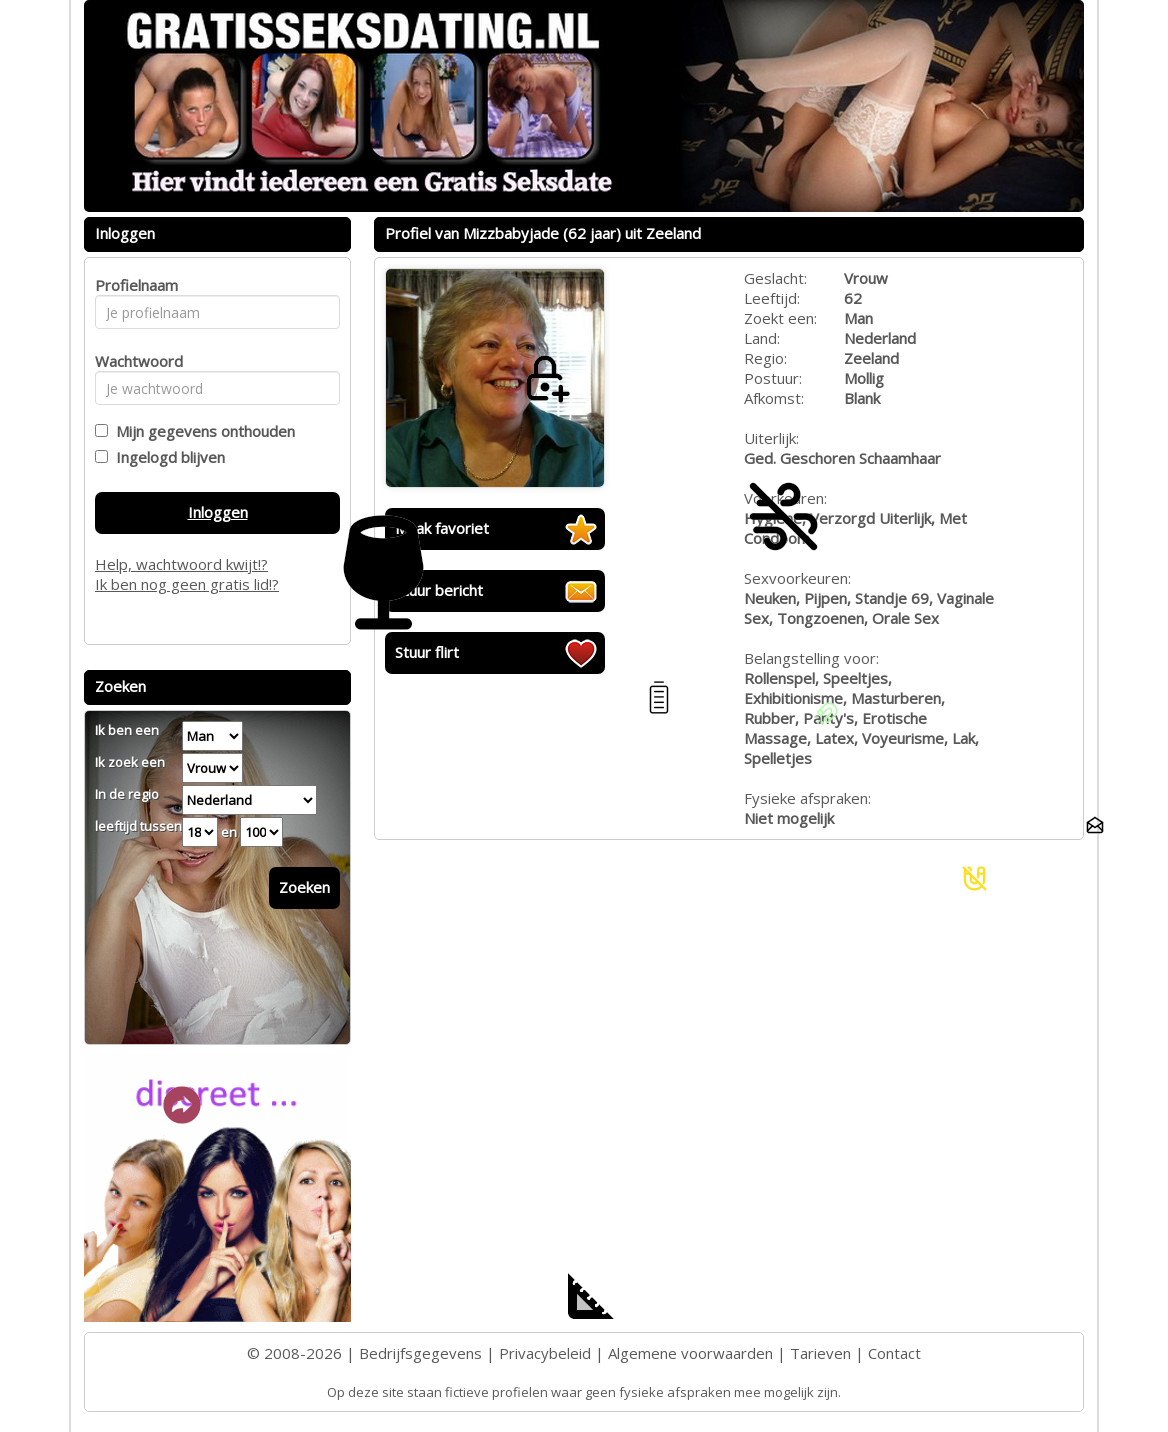 The height and width of the screenshot is (1432, 1168). Describe the element at coordinates (182, 1105) in the screenshot. I see `share or forward content` at that location.